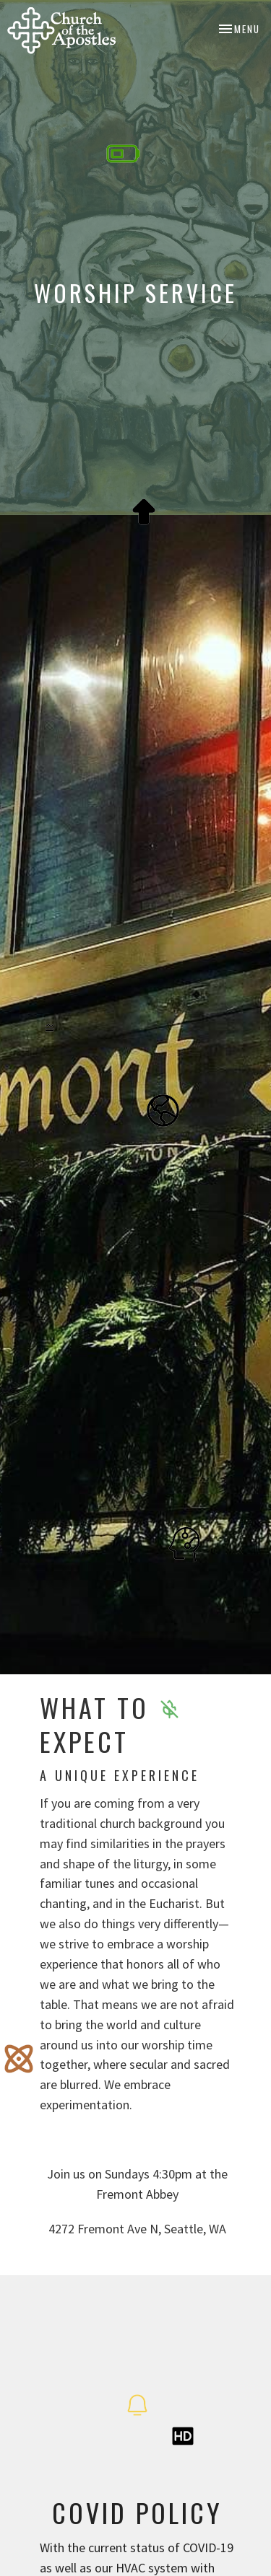 Image resolution: width=271 pixels, height=2576 pixels. Describe the element at coordinates (183, 2436) in the screenshot. I see `indicates high-definition video quality` at that location.